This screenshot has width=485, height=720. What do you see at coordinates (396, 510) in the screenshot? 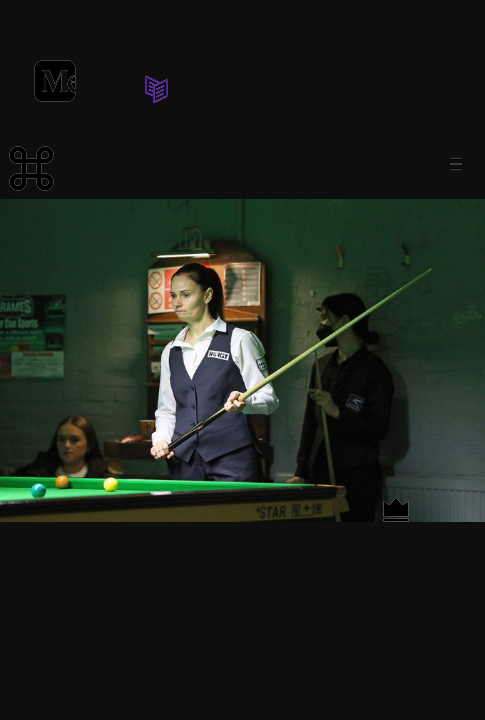
I see `indicates VIP or premium membership status` at bounding box center [396, 510].